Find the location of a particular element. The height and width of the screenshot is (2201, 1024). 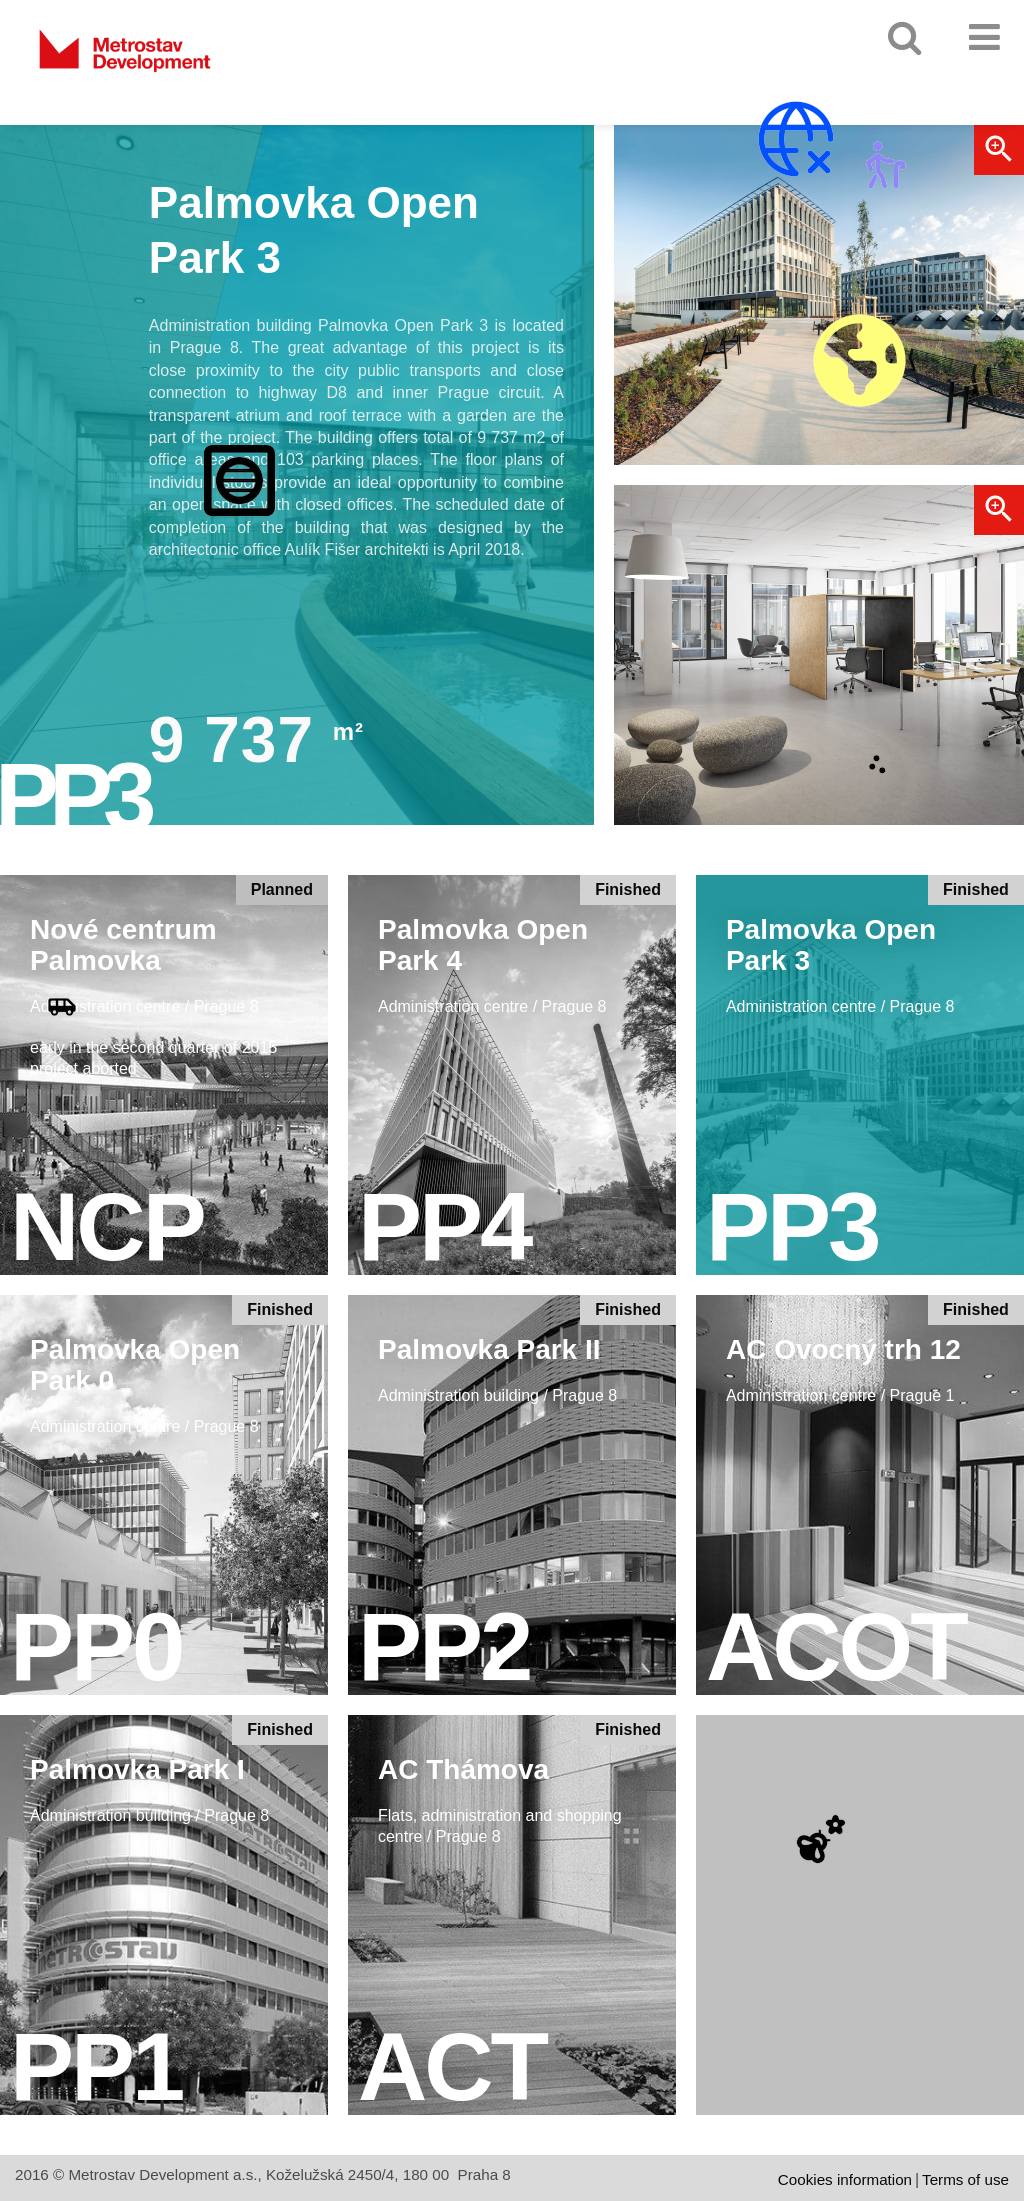

switch to global or worldwide view is located at coordinates (859, 360).